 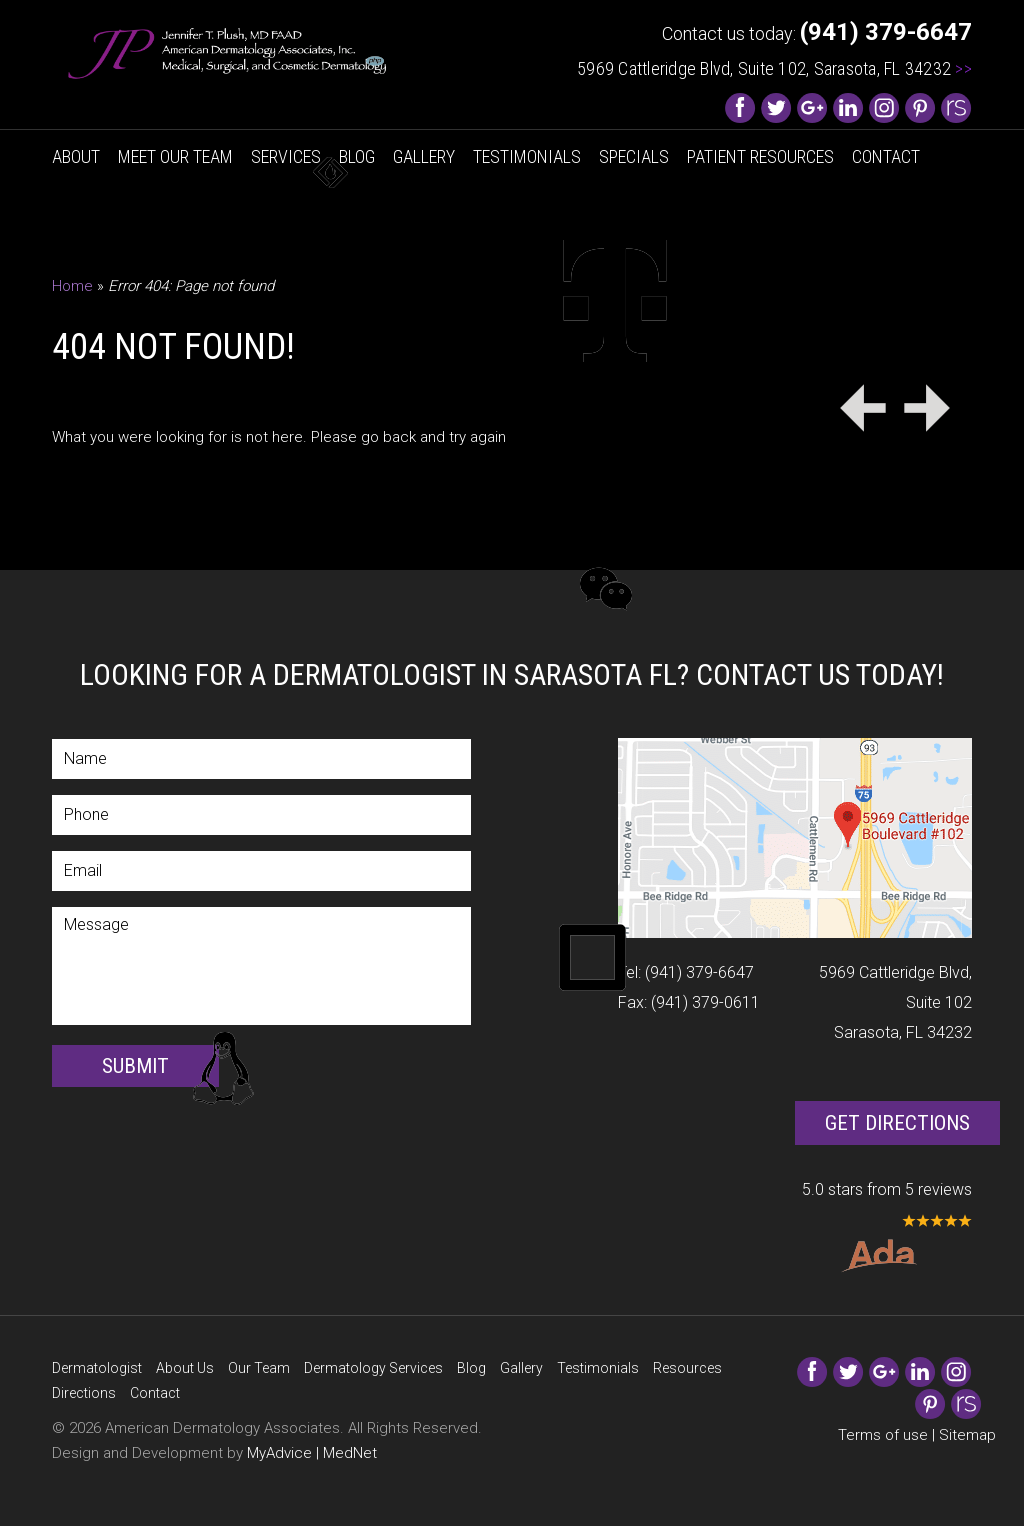 I want to click on open WeChat messaging app, so click(x=606, y=589).